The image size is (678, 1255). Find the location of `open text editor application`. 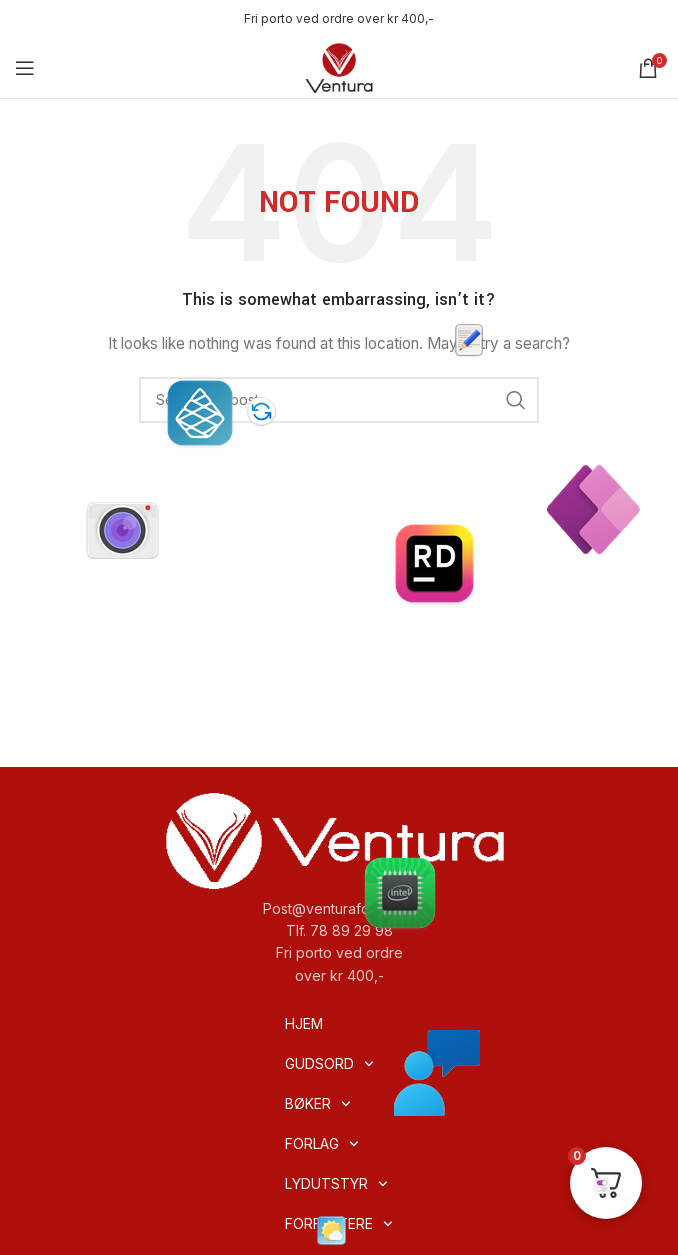

open text editor application is located at coordinates (469, 340).